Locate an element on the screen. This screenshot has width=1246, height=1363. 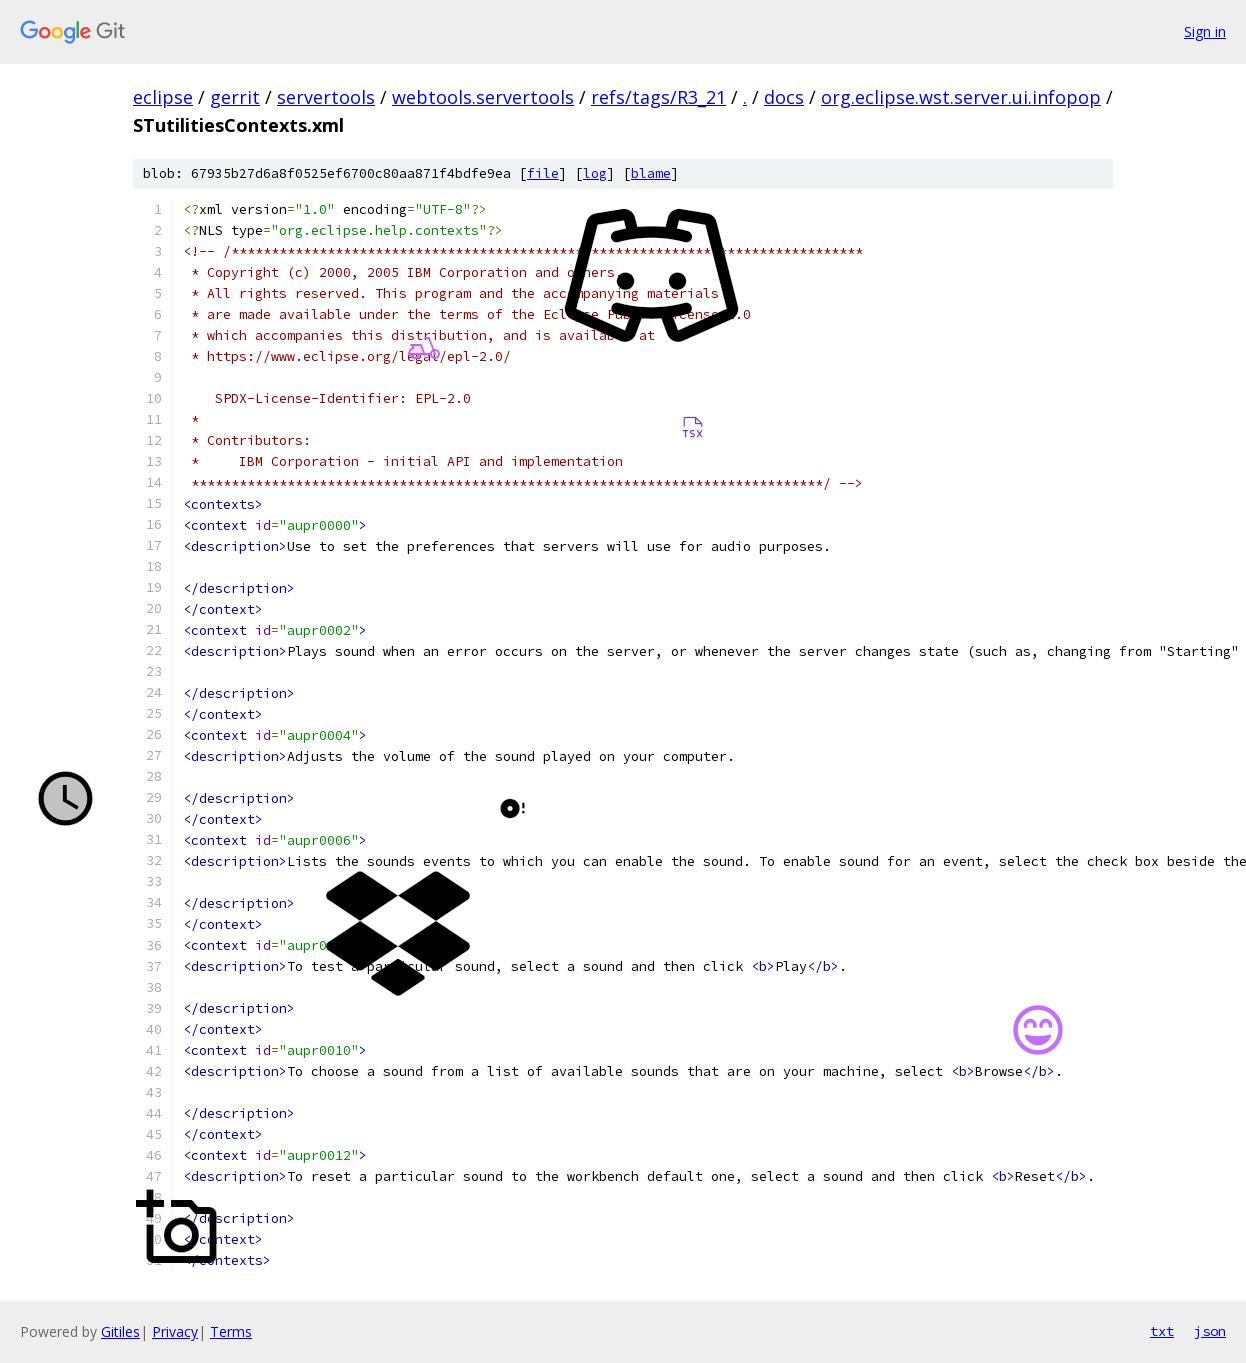
open Discord is located at coordinates (651, 272).